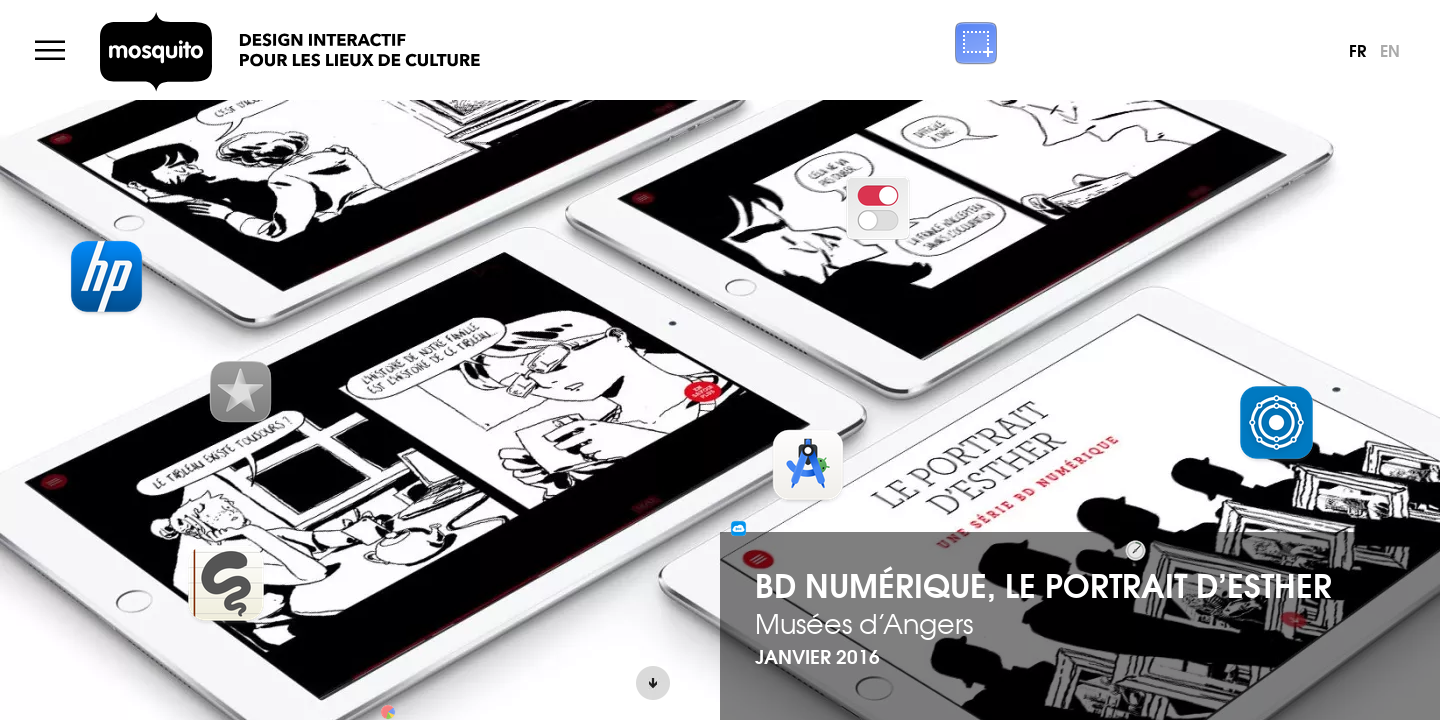 The image size is (1440, 720). What do you see at coordinates (240, 391) in the screenshot?
I see `open the iTunes Store app` at bounding box center [240, 391].